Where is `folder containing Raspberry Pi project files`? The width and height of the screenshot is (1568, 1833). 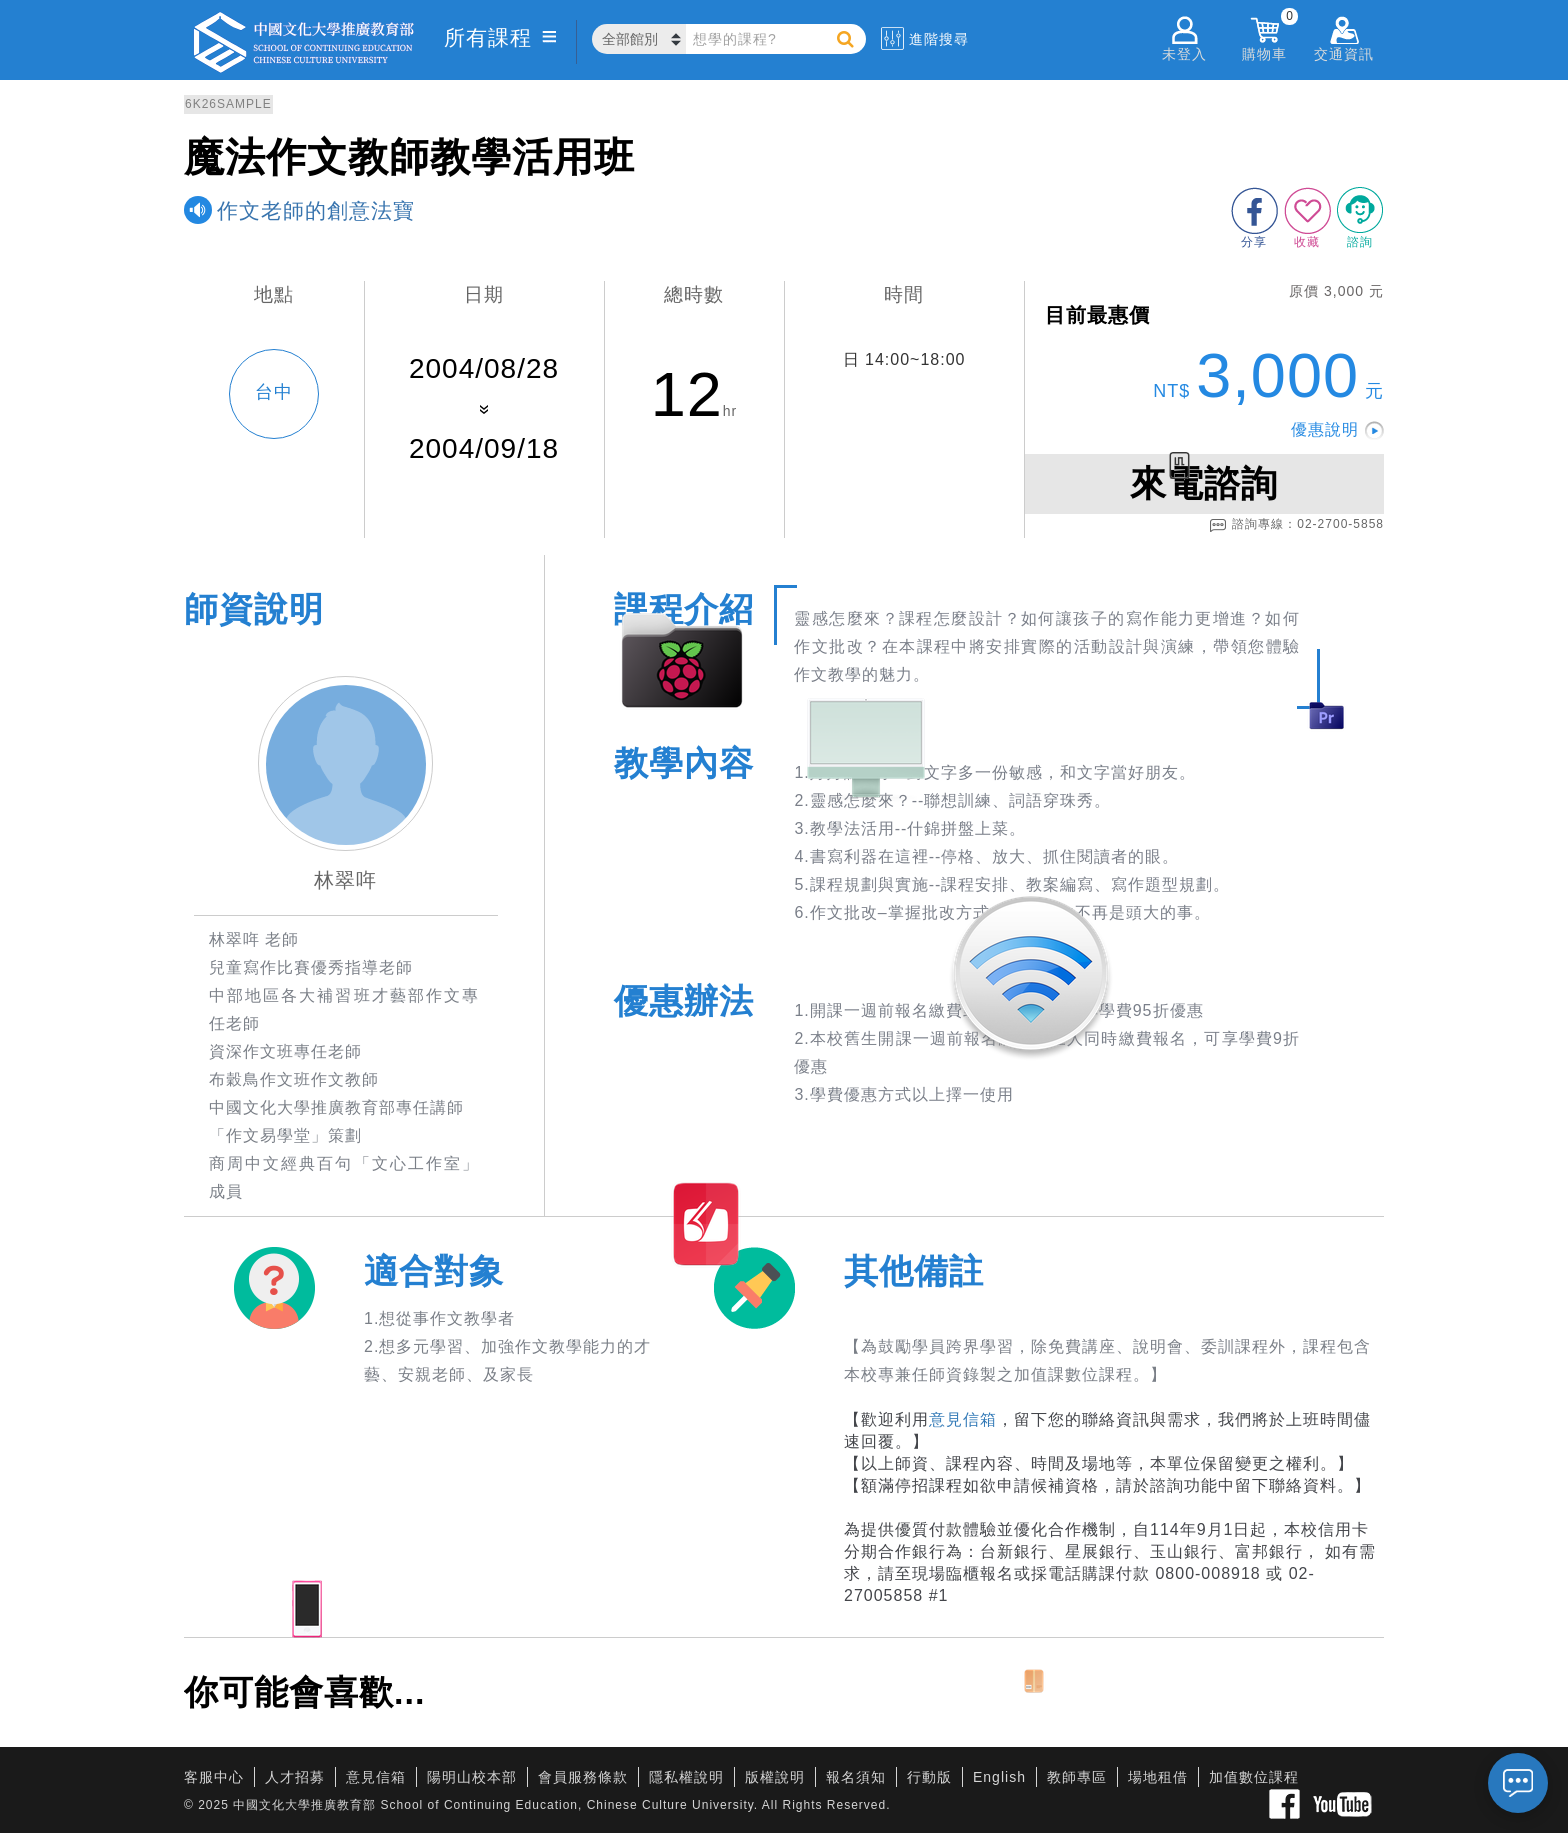
folder containing Raspberry Pi project files is located at coordinates (681, 663).